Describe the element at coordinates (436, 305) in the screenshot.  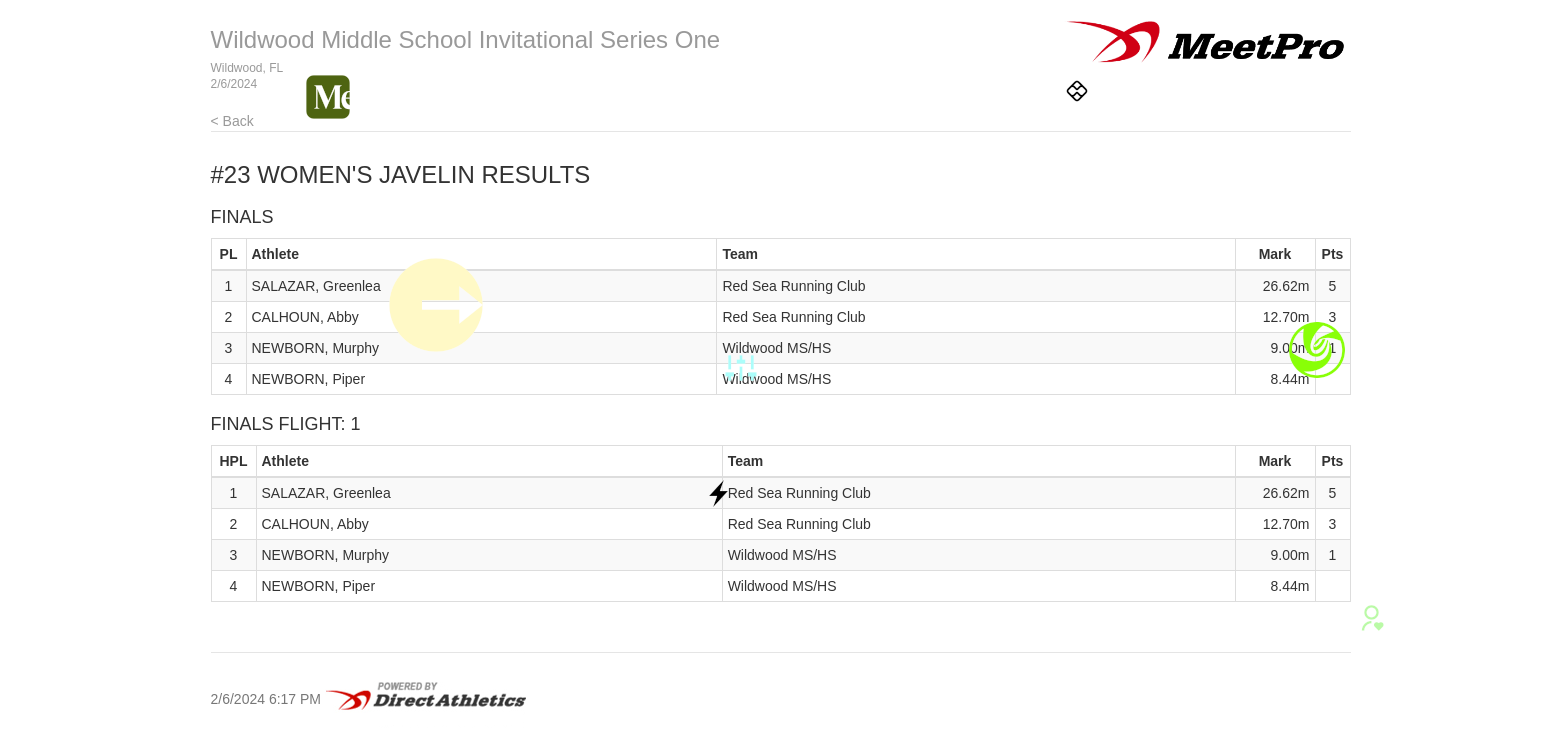
I see `log out of your account` at that location.